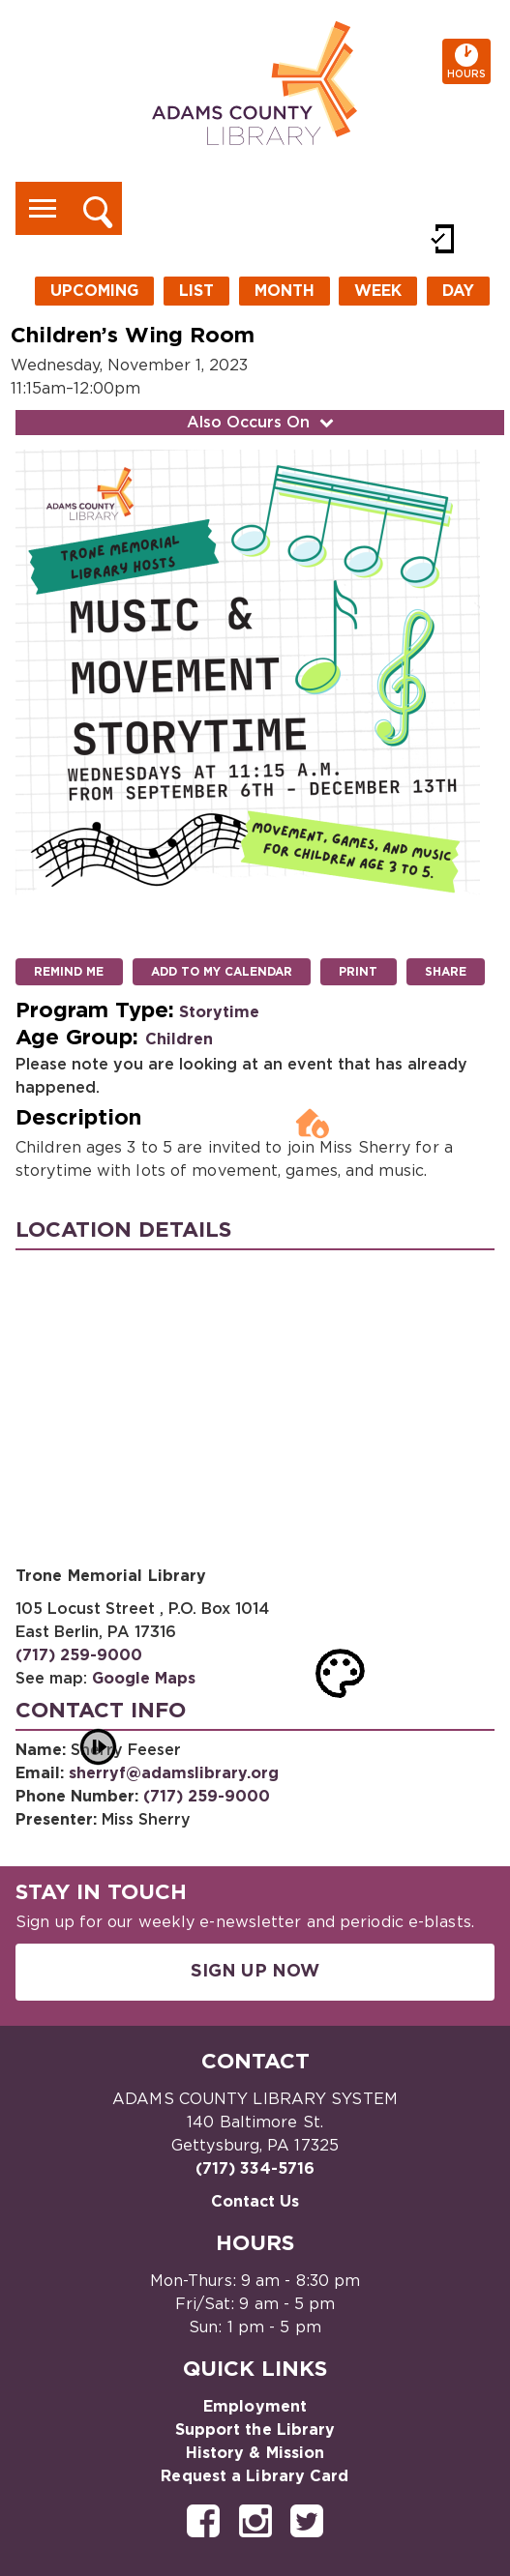 The image size is (510, 2576). Describe the element at coordinates (442, 239) in the screenshot. I see `indicates mobile-optimized or responsive content` at that location.